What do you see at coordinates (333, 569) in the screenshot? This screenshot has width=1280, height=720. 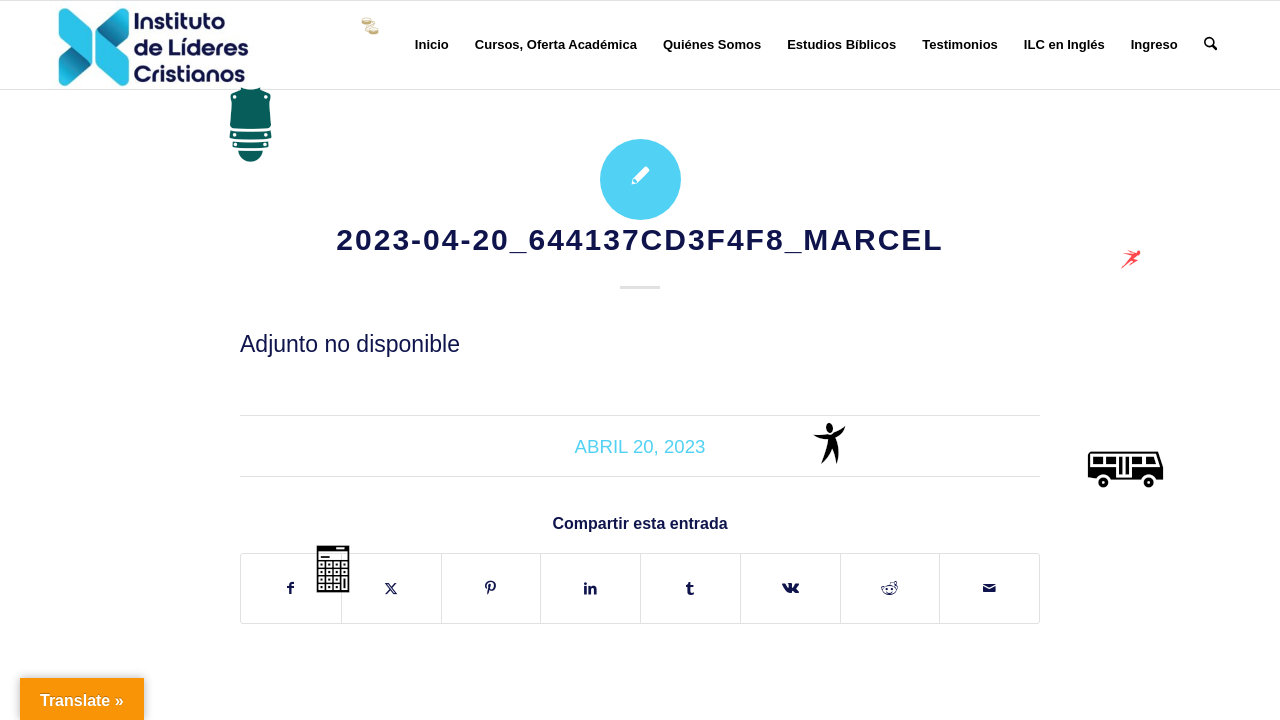 I see `open the calculator app` at bounding box center [333, 569].